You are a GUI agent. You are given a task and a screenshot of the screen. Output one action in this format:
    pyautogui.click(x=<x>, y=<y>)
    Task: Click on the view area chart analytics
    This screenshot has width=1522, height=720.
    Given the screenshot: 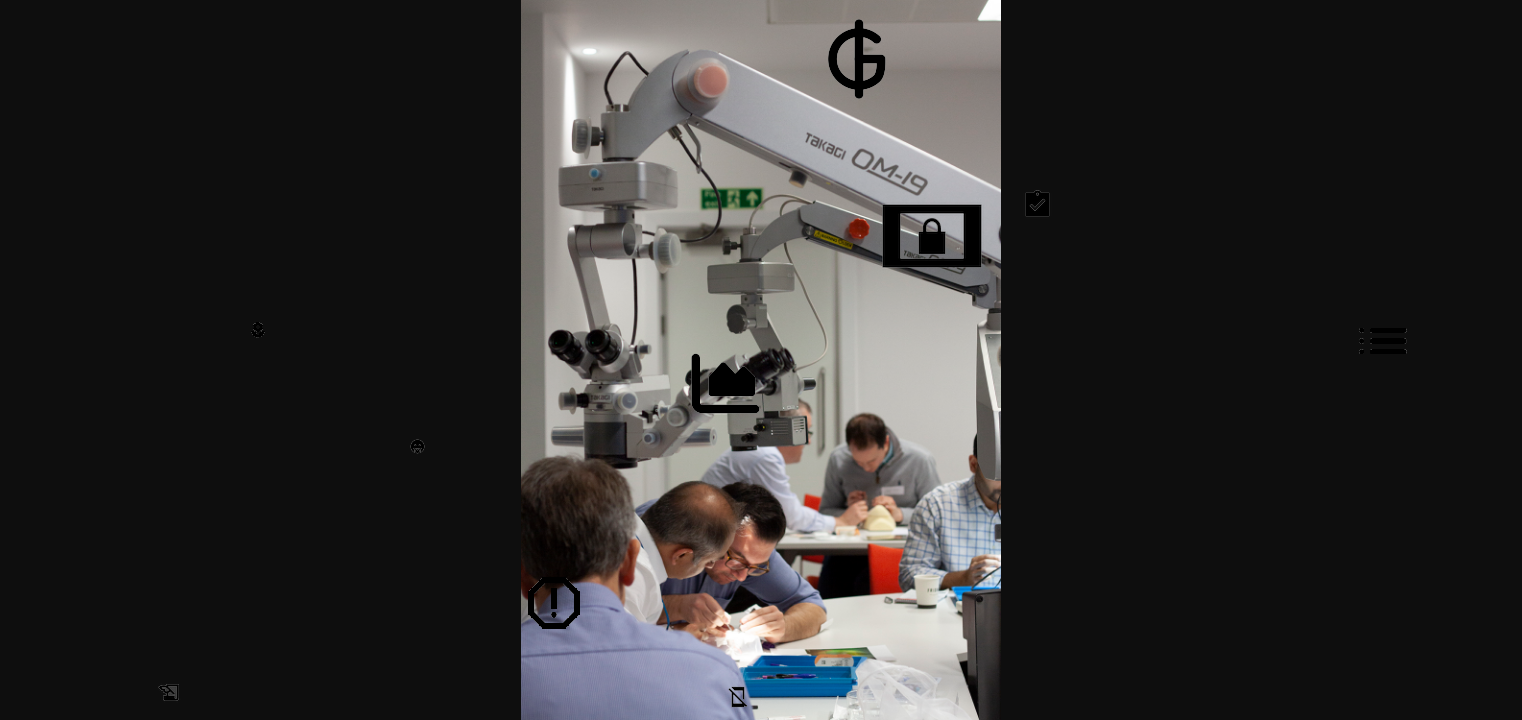 What is the action you would take?
    pyautogui.click(x=725, y=383)
    